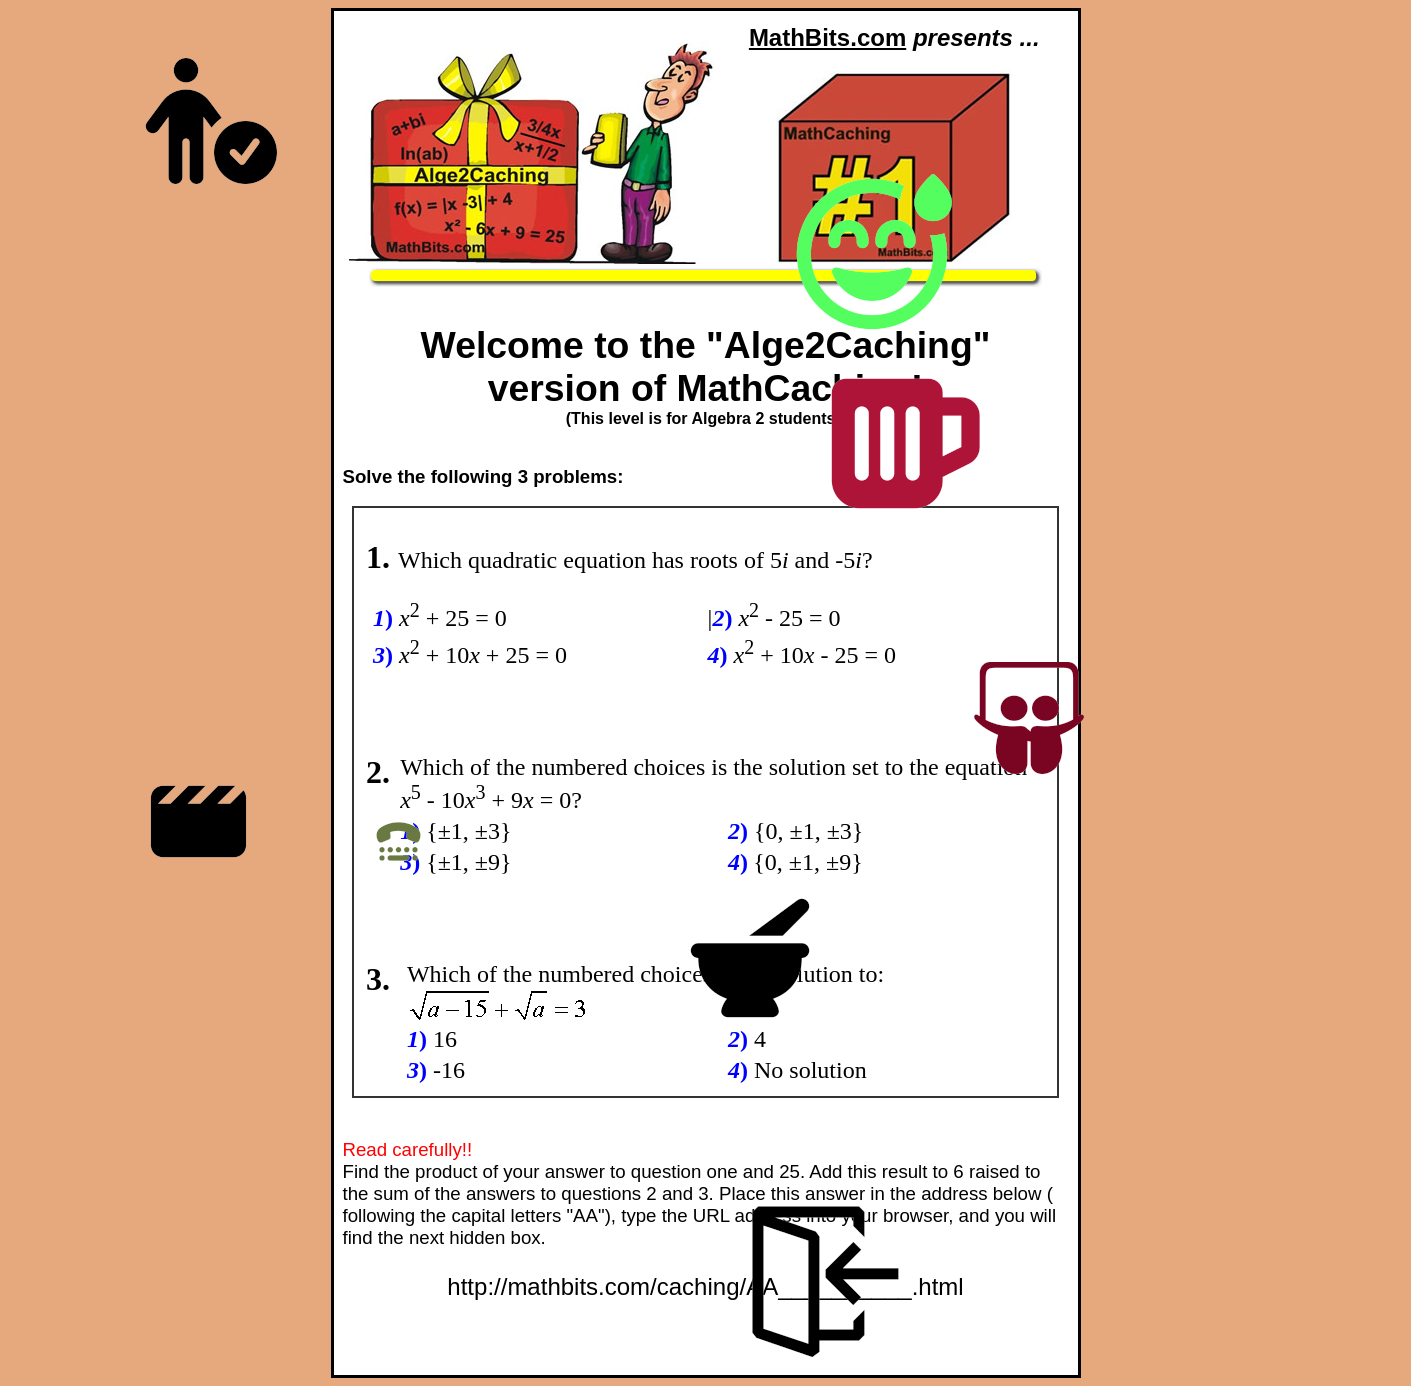 The height and width of the screenshot is (1386, 1411). Describe the element at coordinates (896, 443) in the screenshot. I see `browse nearby bars or pubs` at that location.